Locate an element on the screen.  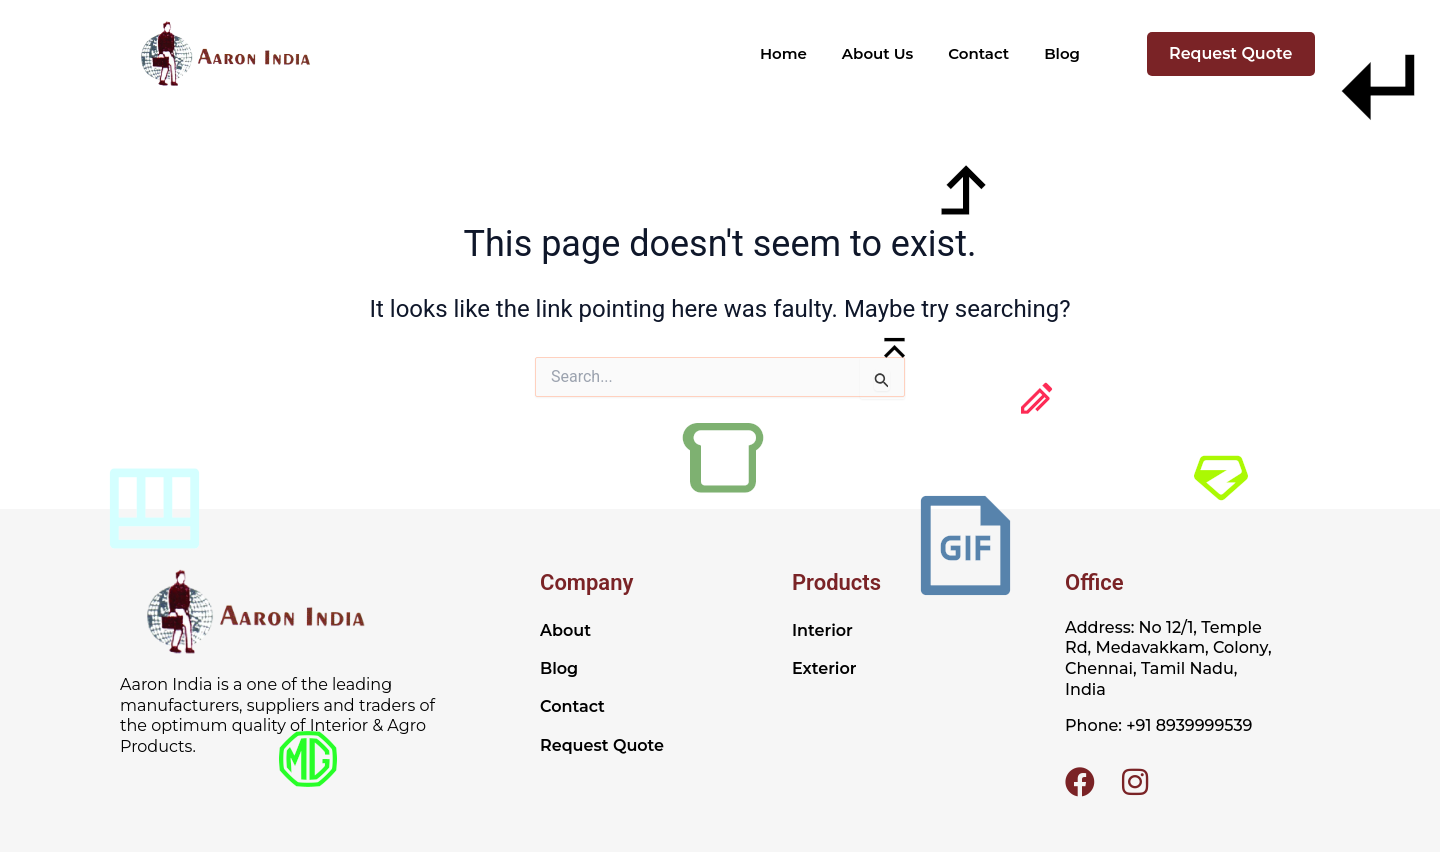
MG Motors brand logo is located at coordinates (308, 759).